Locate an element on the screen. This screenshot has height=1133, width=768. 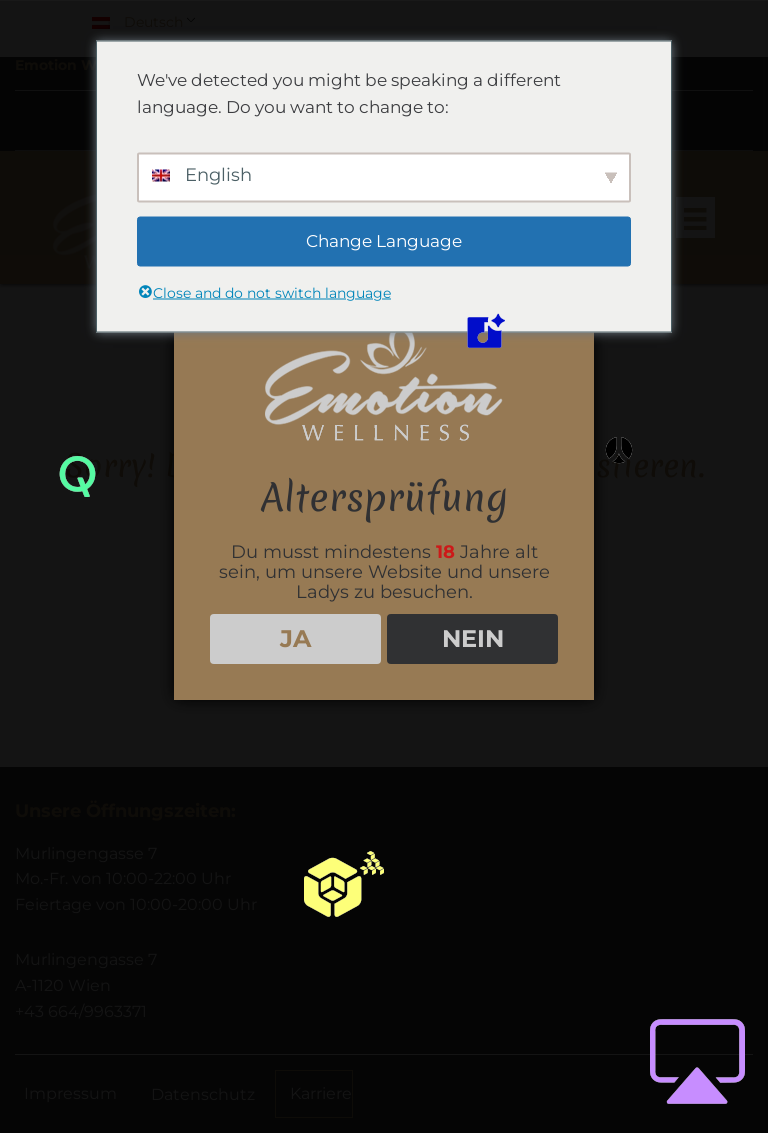
qualcomm company logo is located at coordinates (77, 476).